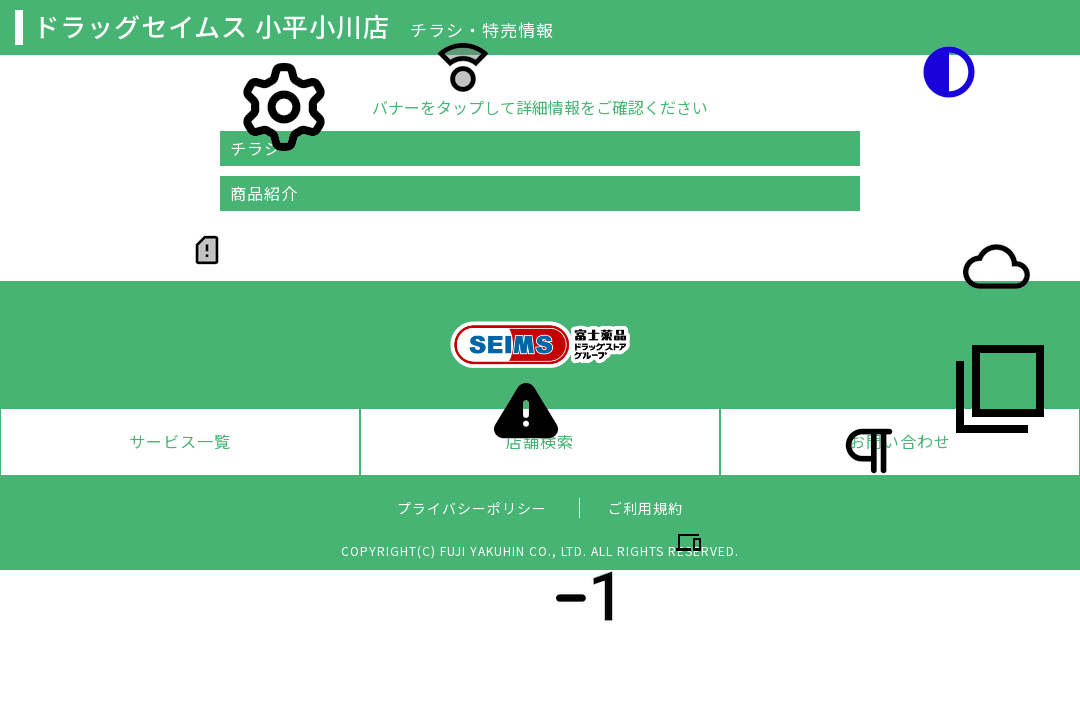 The width and height of the screenshot is (1080, 720). Describe the element at coordinates (688, 542) in the screenshot. I see `view connected devices` at that location.